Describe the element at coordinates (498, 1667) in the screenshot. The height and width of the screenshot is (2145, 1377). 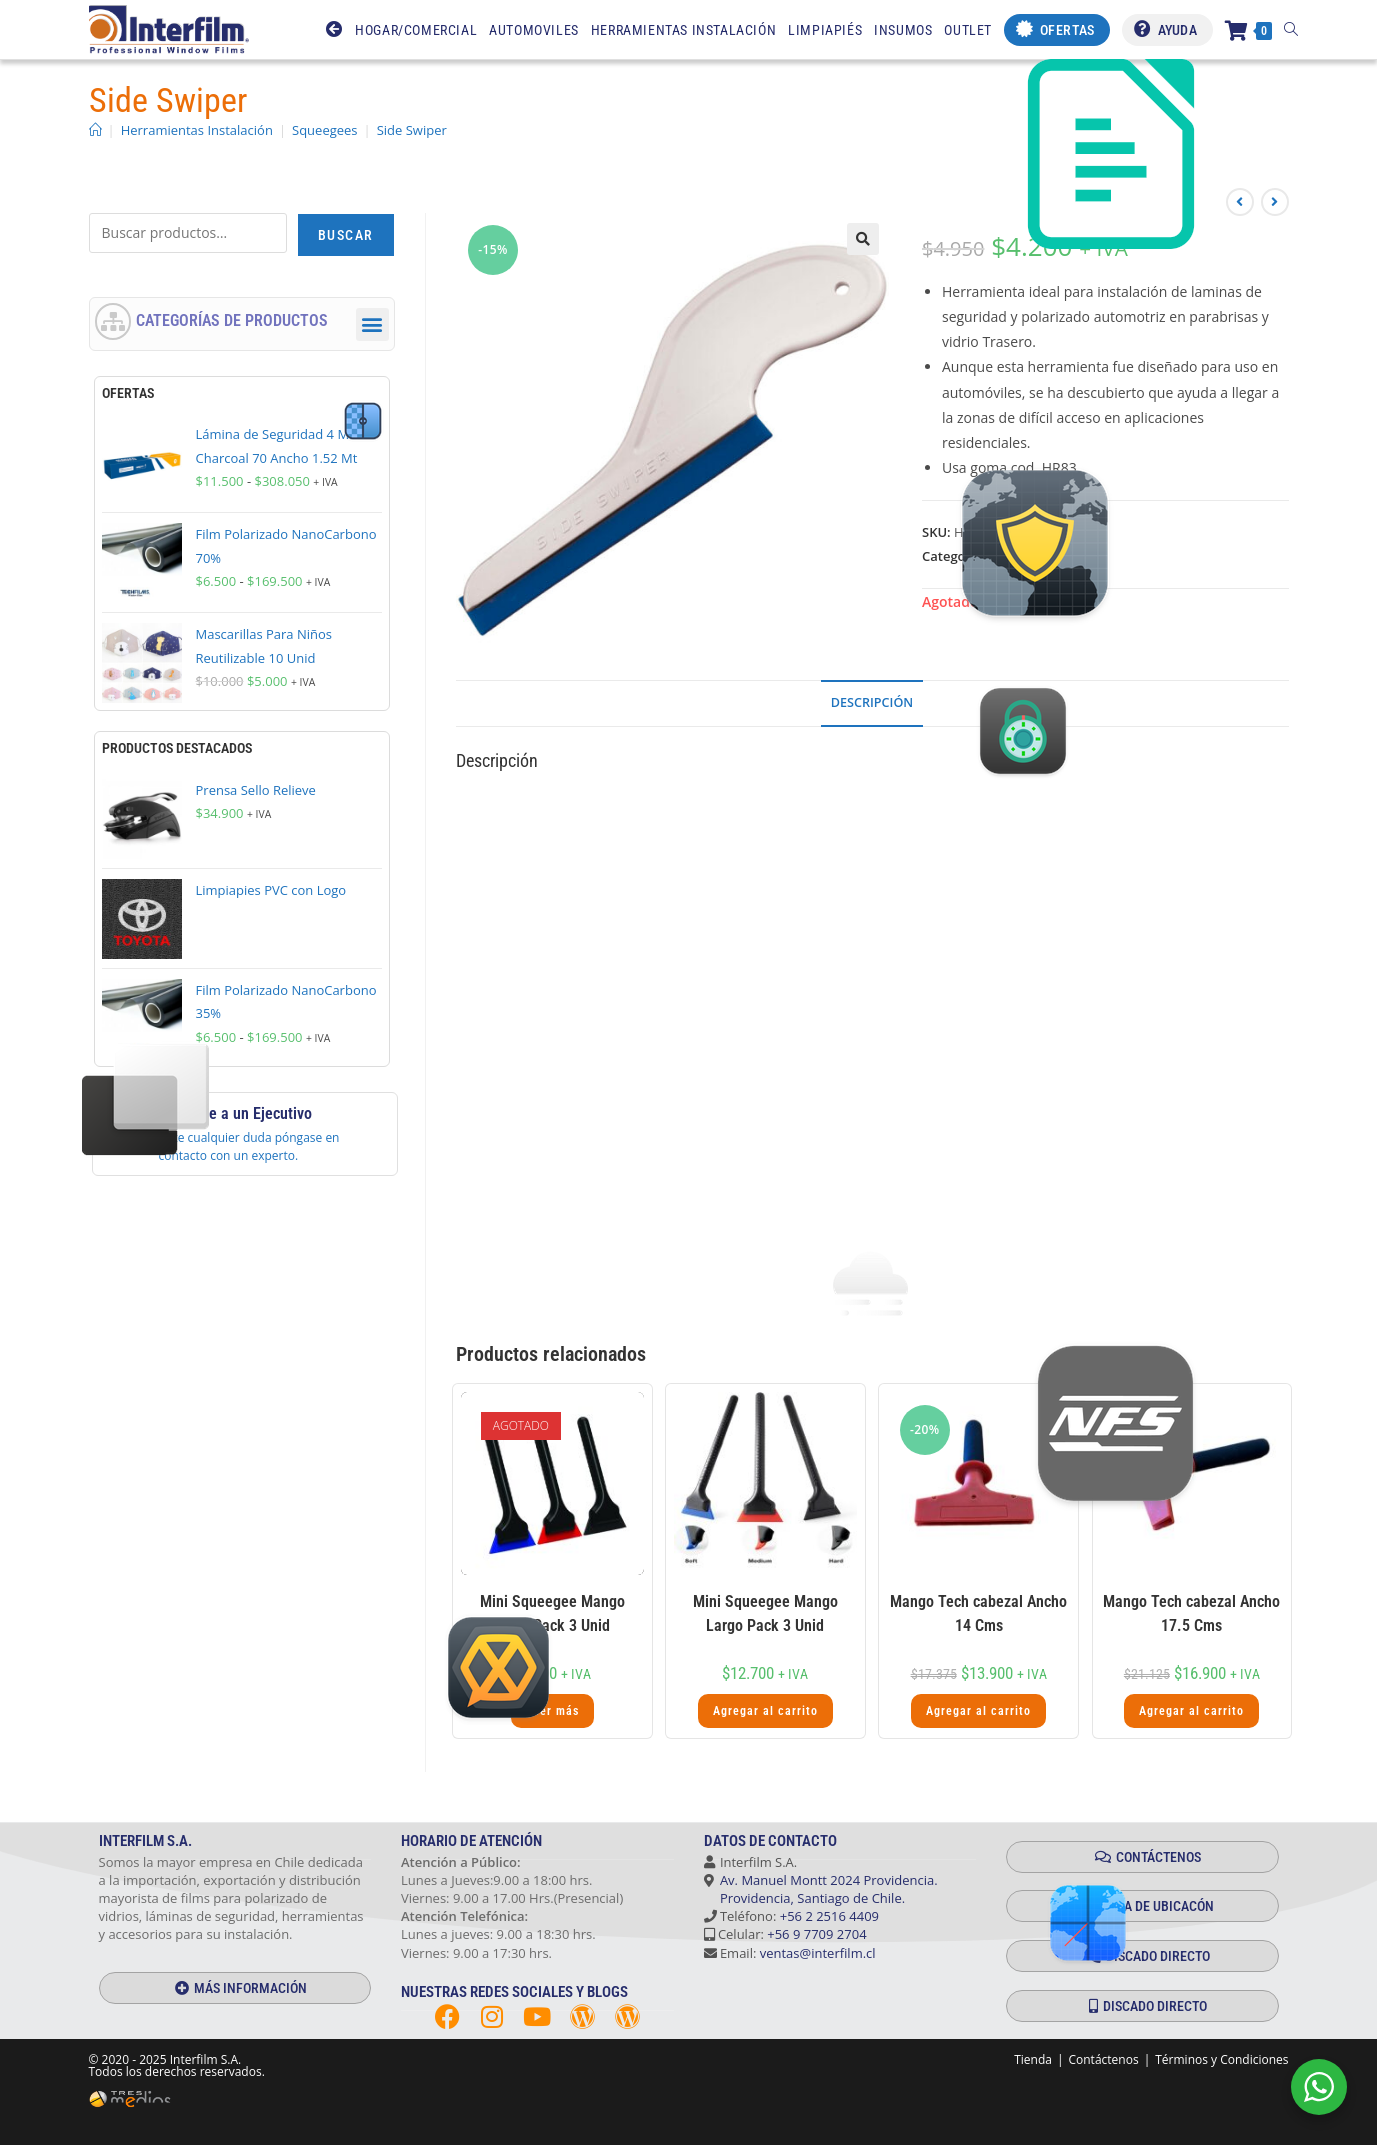
I see `open hexchat irc client` at that location.